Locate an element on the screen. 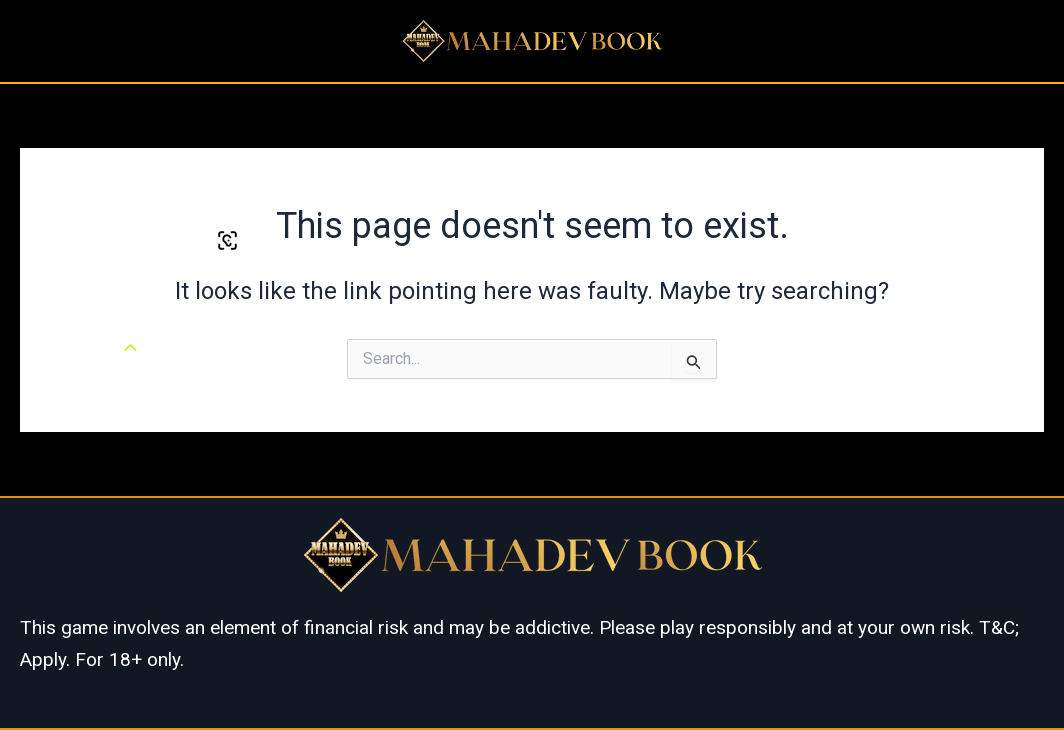 The height and width of the screenshot is (730, 1064). scan or identify using ear biometrics is located at coordinates (227, 240).